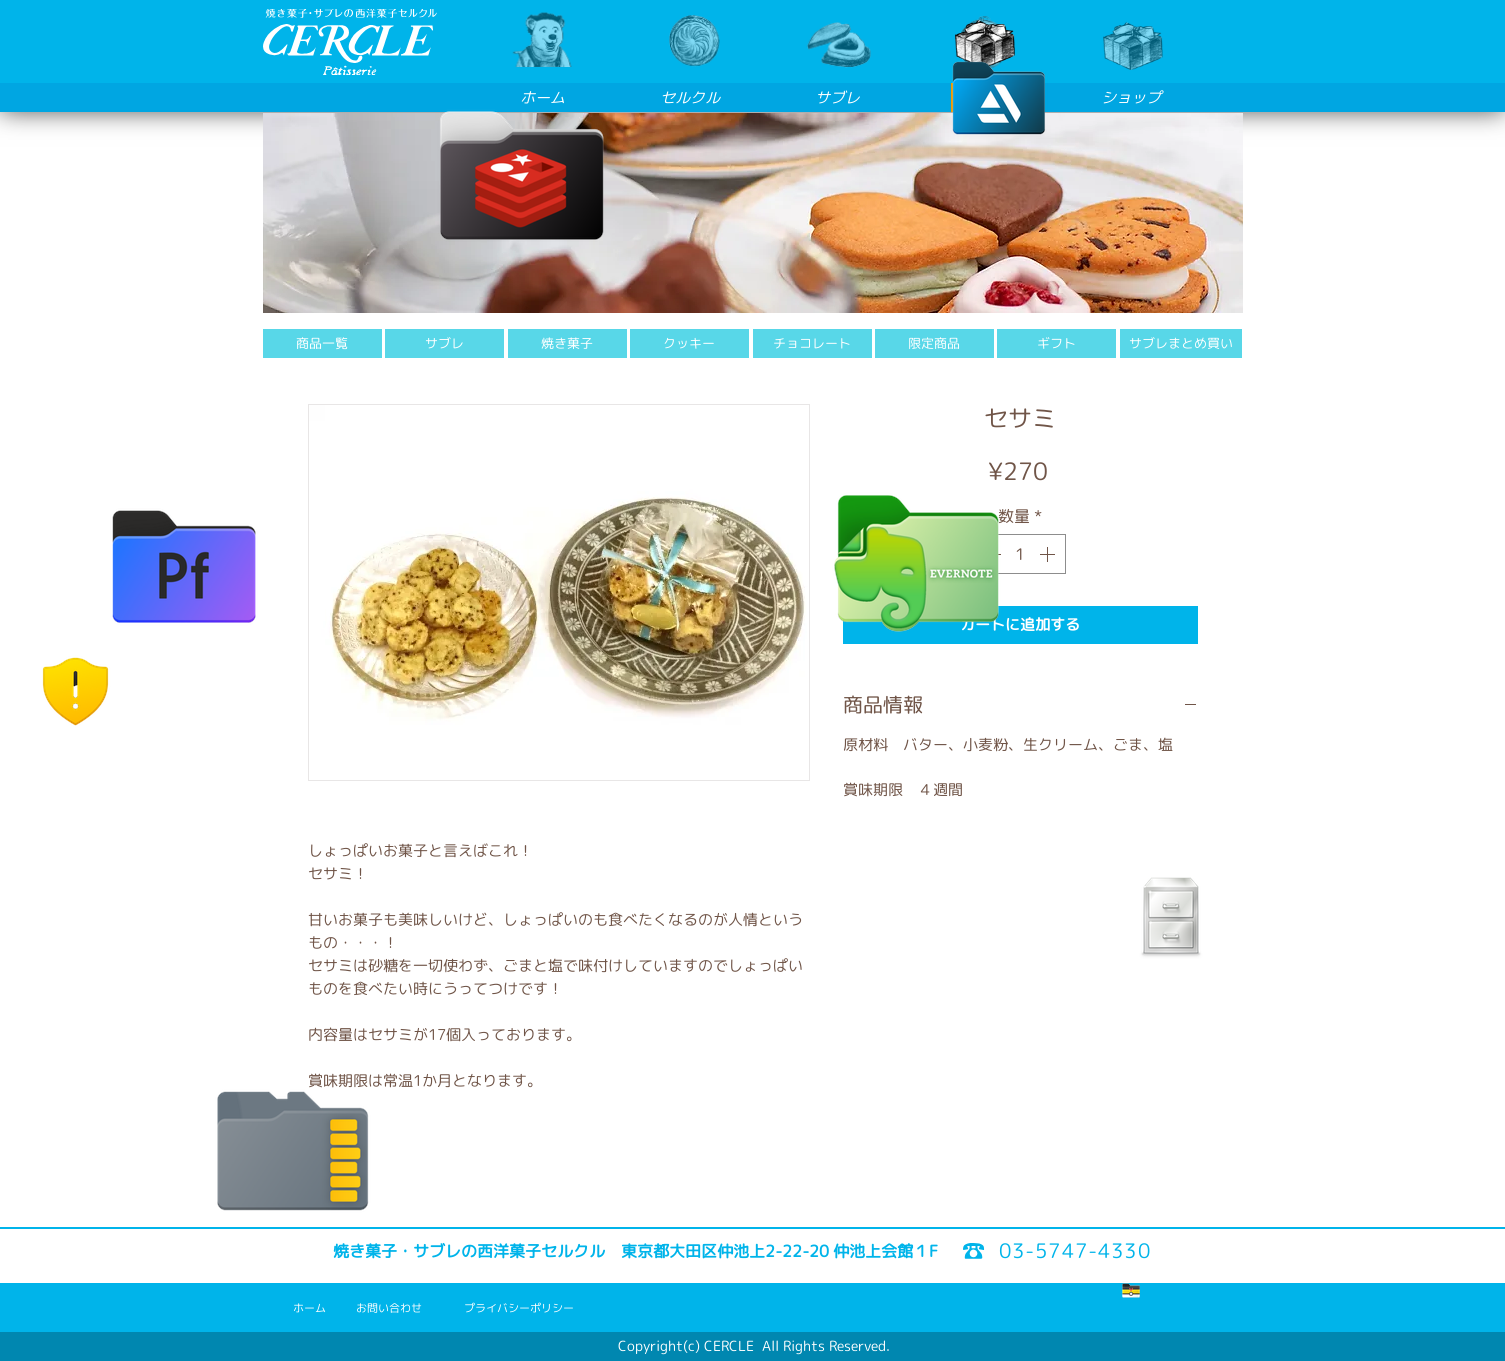 The width and height of the screenshot is (1505, 1361). I want to click on open files stored on sd card, so click(292, 1155).